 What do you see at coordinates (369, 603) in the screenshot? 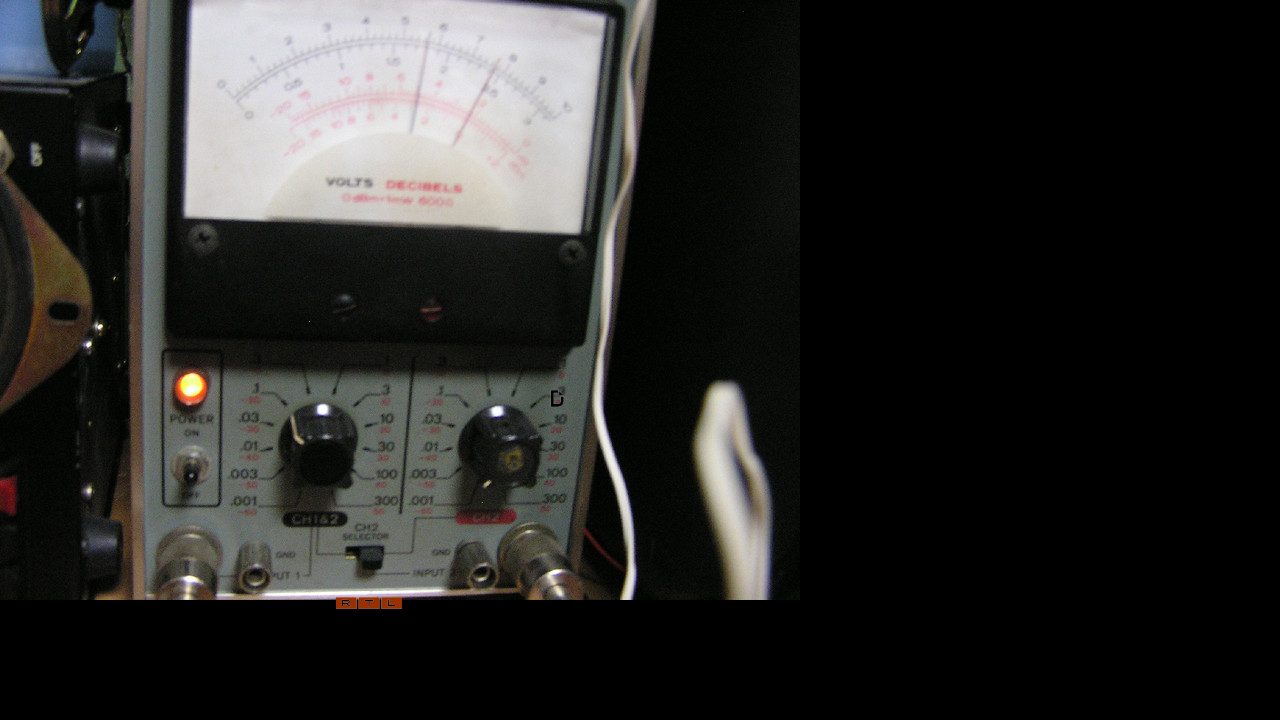
I see `RTL media company logo` at bounding box center [369, 603].